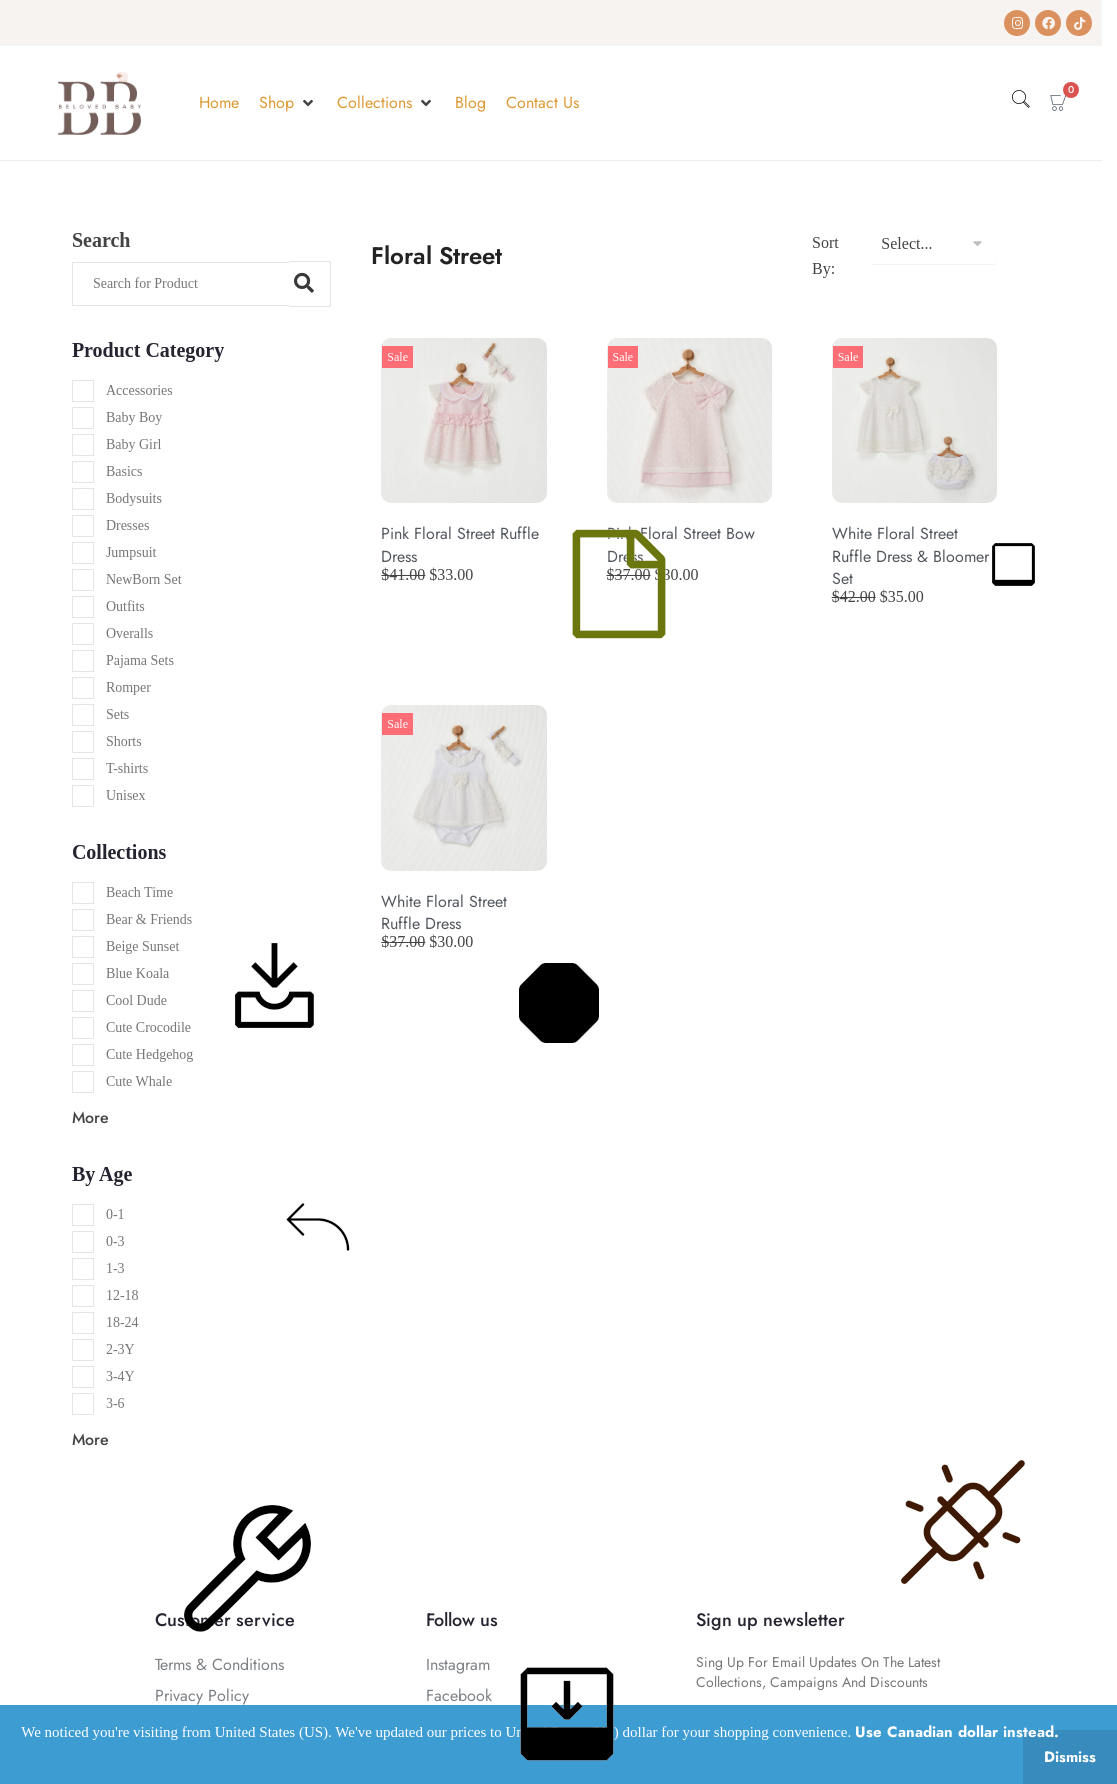  What do you see at coordinates (318, 1227) in the screenshot?
I see `go back to previous screen` at bounding box center [318, 1227].